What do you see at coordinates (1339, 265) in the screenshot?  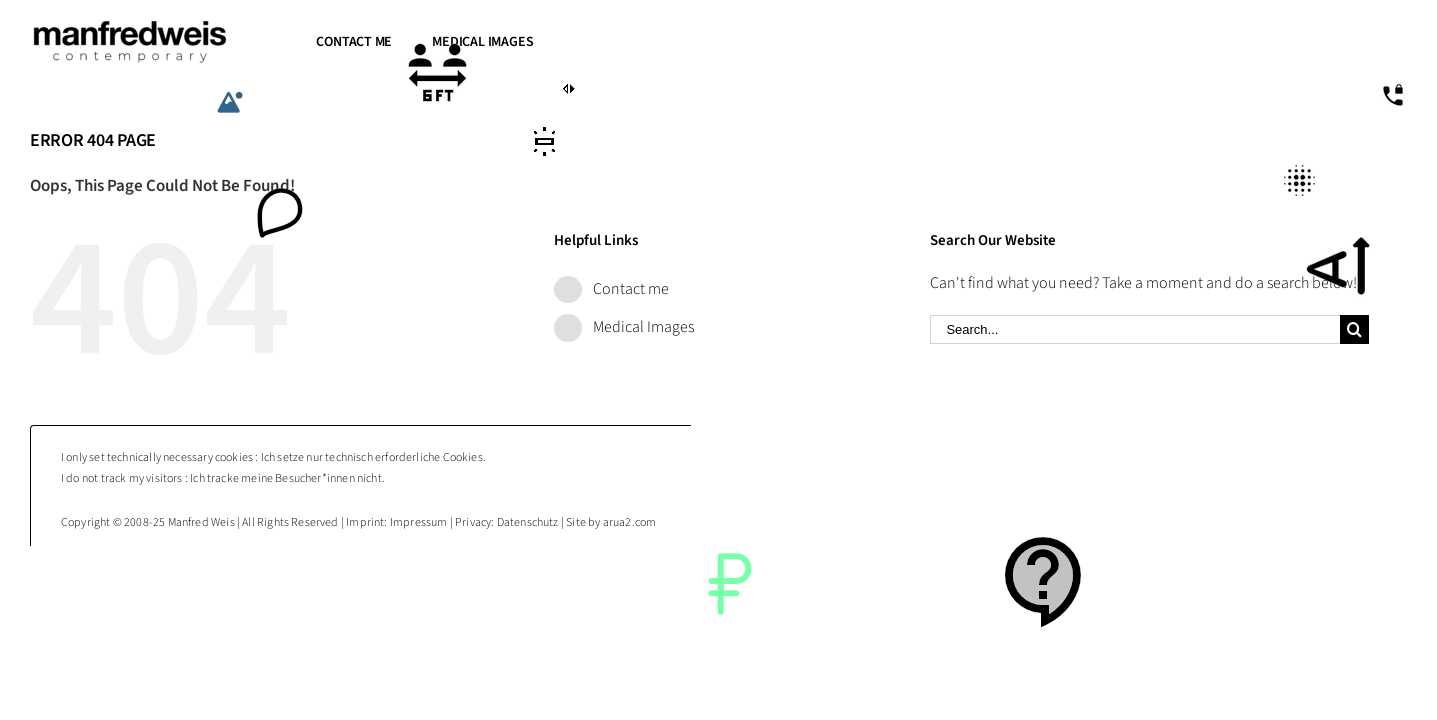 I see `rotate text orientation upward` at bounding box center [1339, 265].